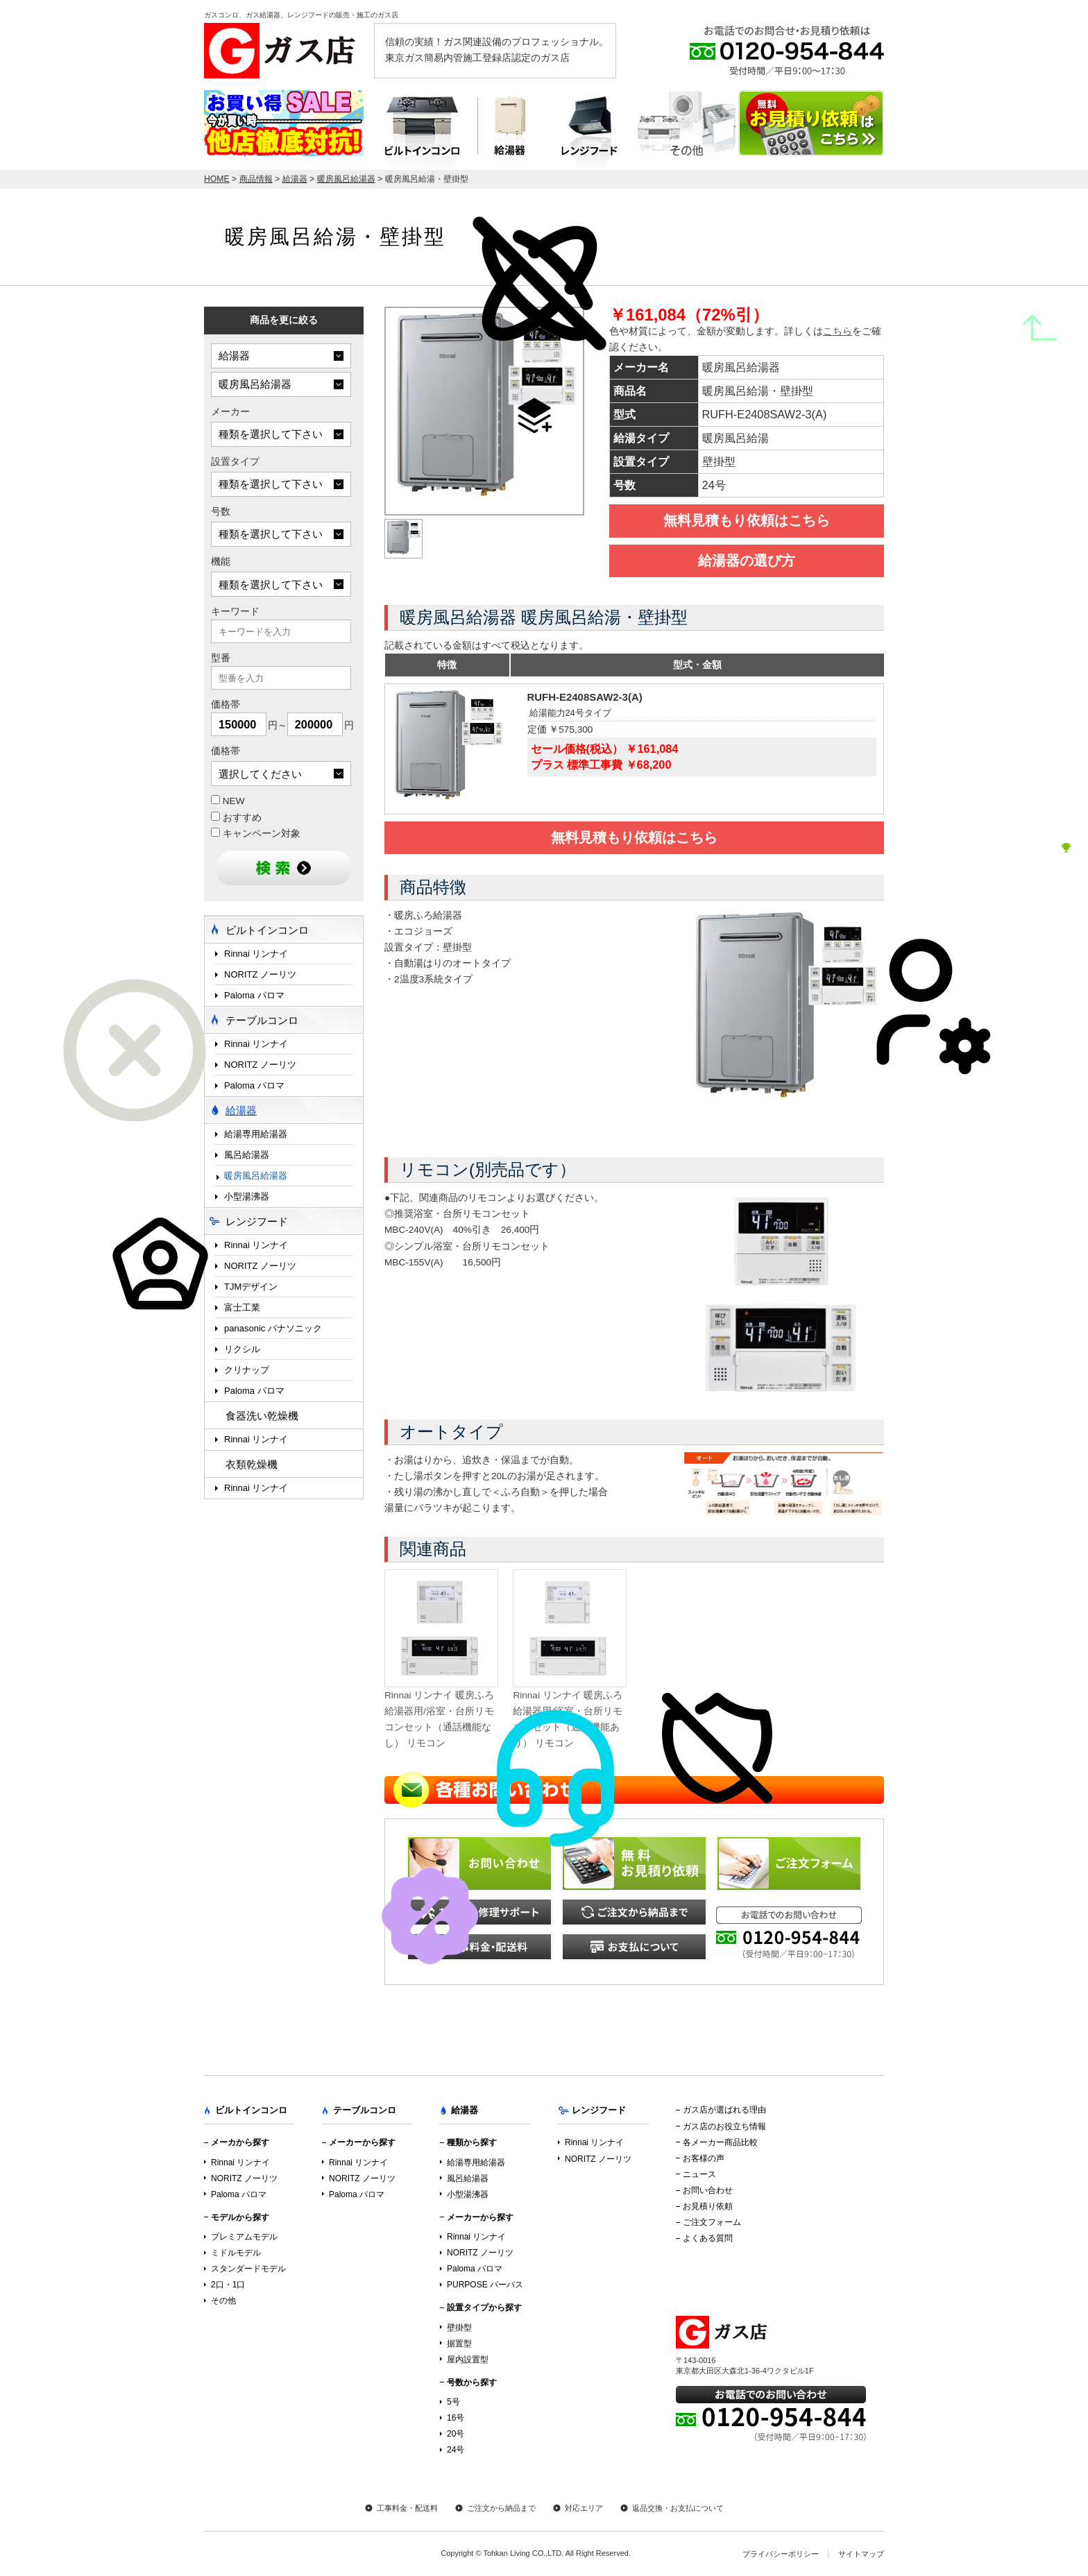 The height and width of the screenshot is (2576, 1088). Describe the element at coordinates (555, 1775) in the screenshot. I see `contact customer support` at that location.